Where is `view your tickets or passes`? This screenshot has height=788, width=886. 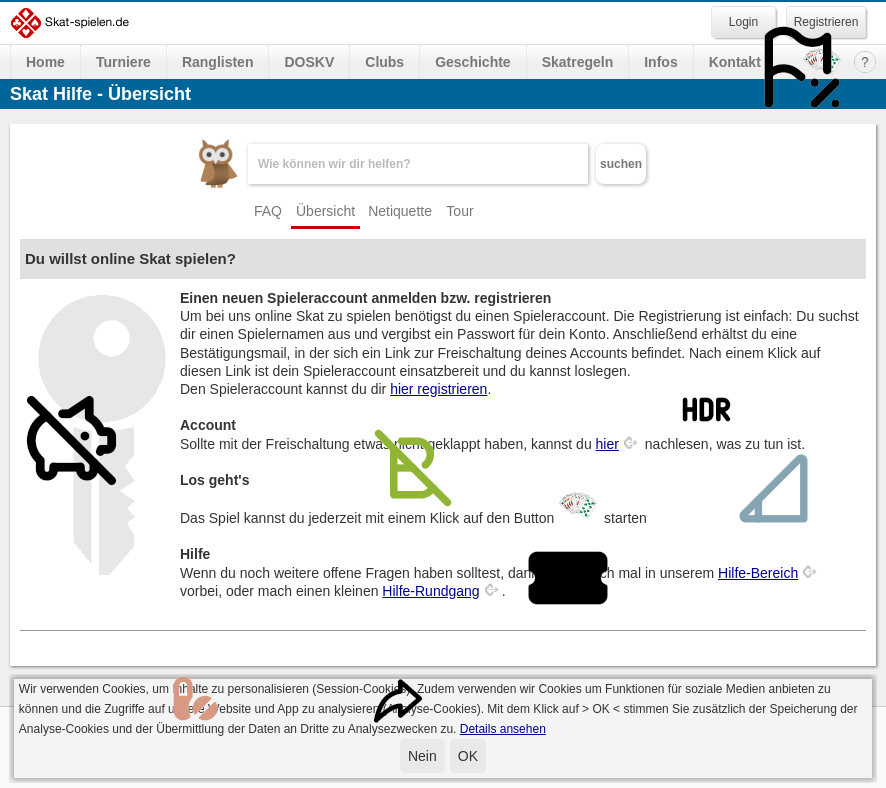
view your tickets or passes is located at coordinates (568, 578).